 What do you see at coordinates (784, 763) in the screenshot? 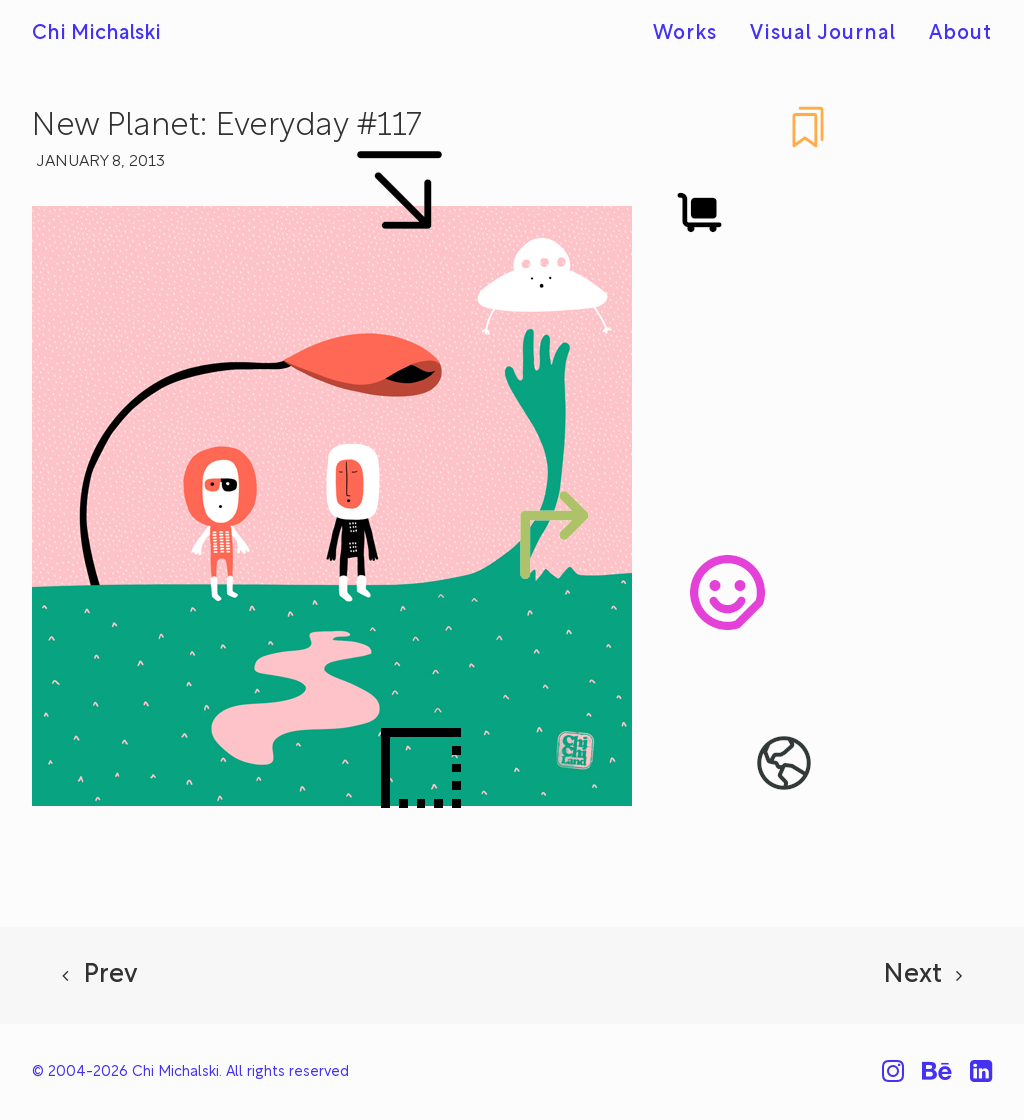
I see `switch to western hemisphere region` at bounding box center [784, 763].